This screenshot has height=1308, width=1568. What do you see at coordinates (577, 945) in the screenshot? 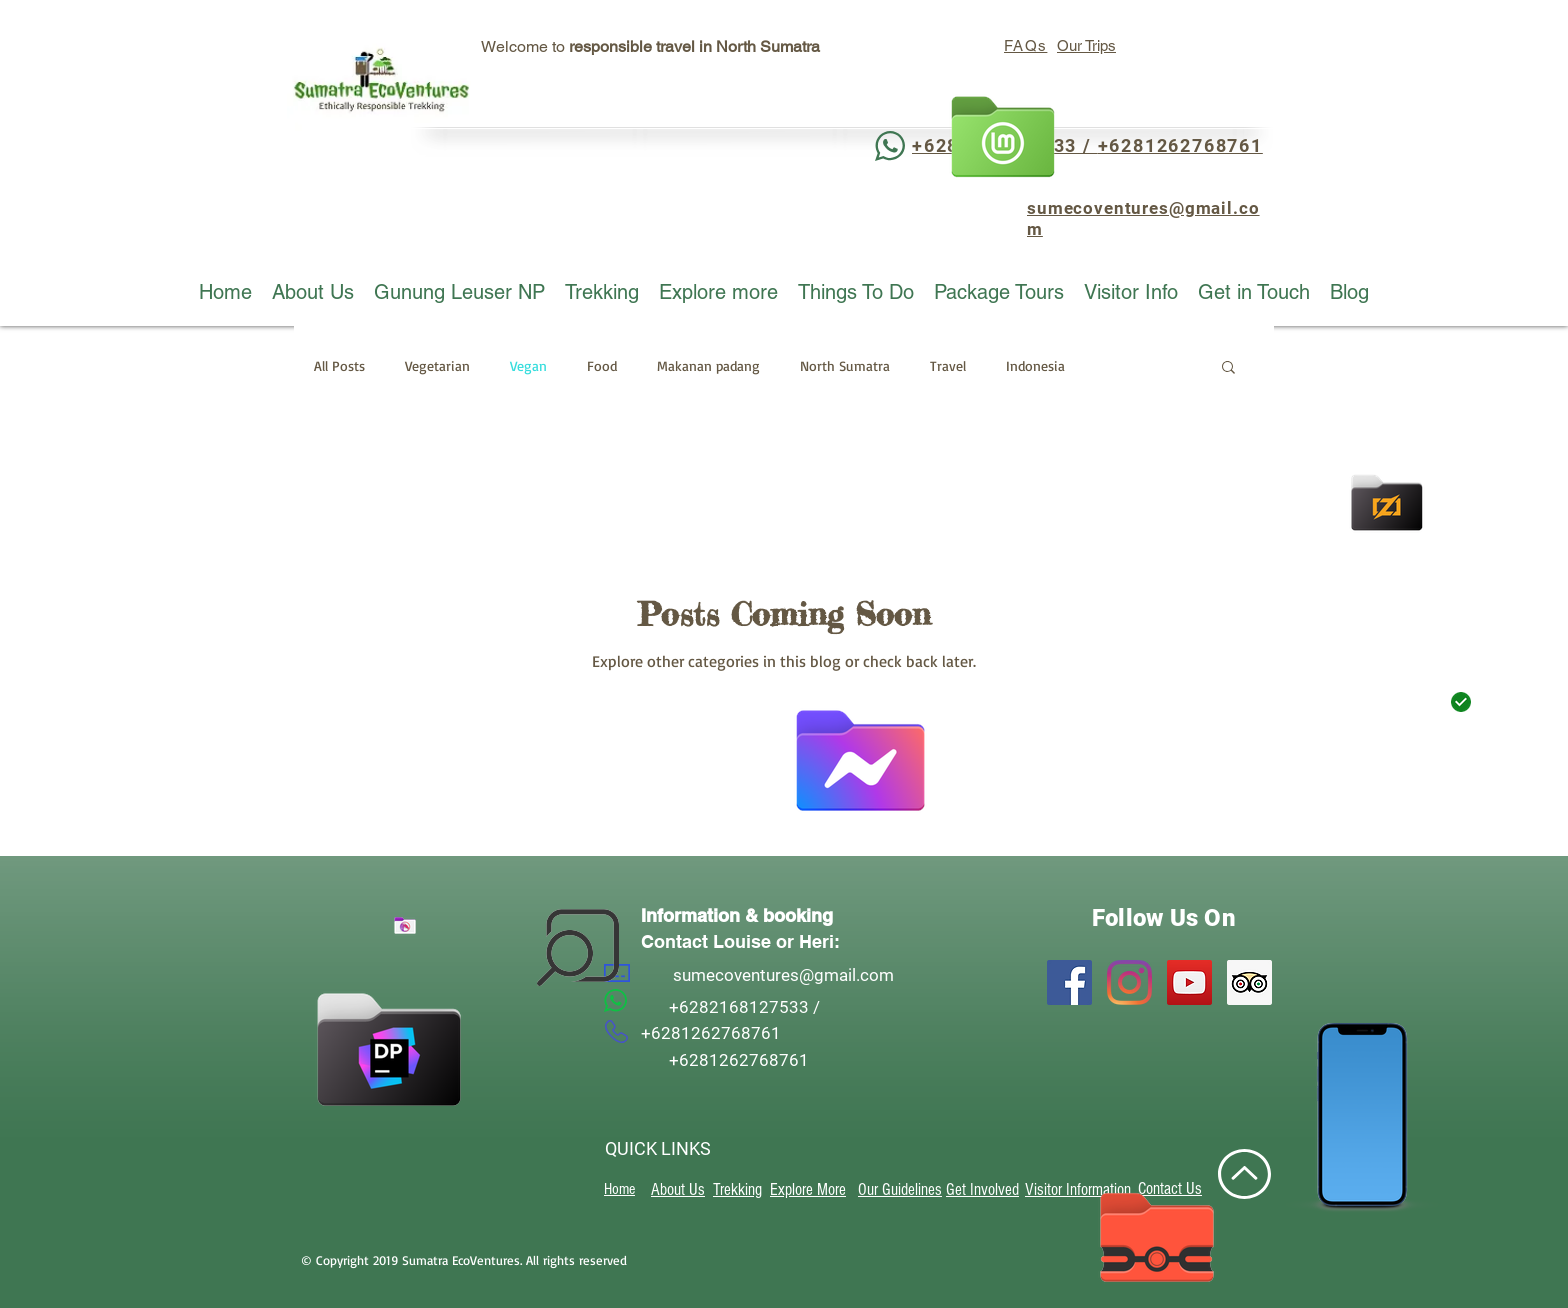
I see `open image viewer application` at bounding box center [577, 945].